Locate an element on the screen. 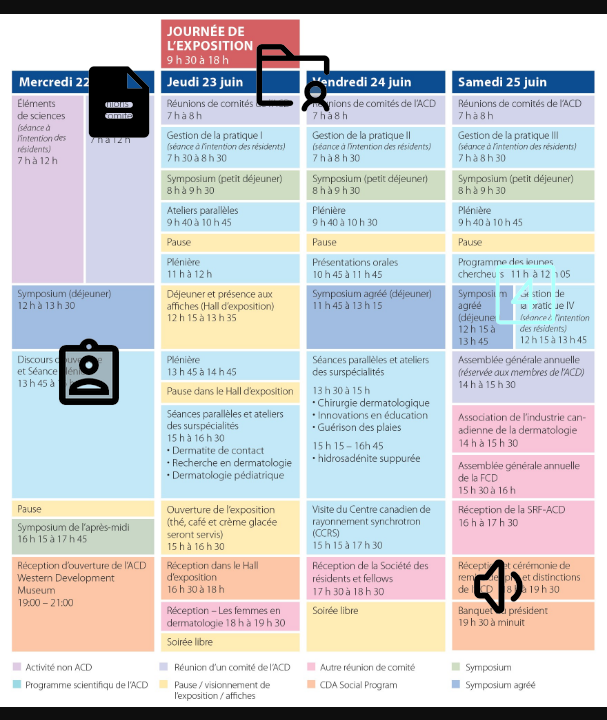 The height and width of the screenshot is (720, 607). view document contents is located at coordinates (119, 102).